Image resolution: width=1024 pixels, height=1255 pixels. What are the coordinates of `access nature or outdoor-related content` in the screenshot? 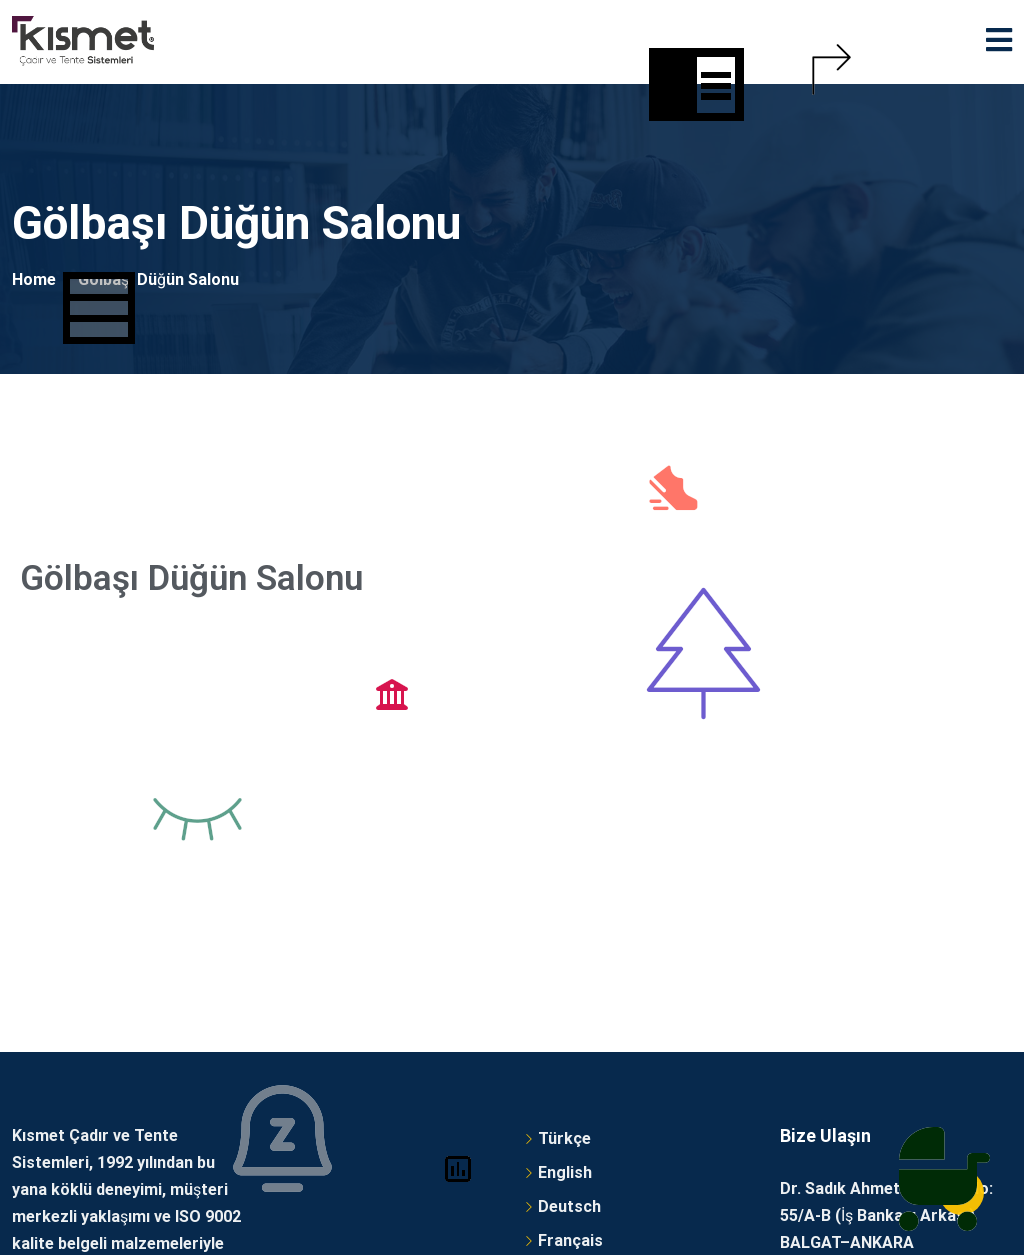 It's located at (703, 653).